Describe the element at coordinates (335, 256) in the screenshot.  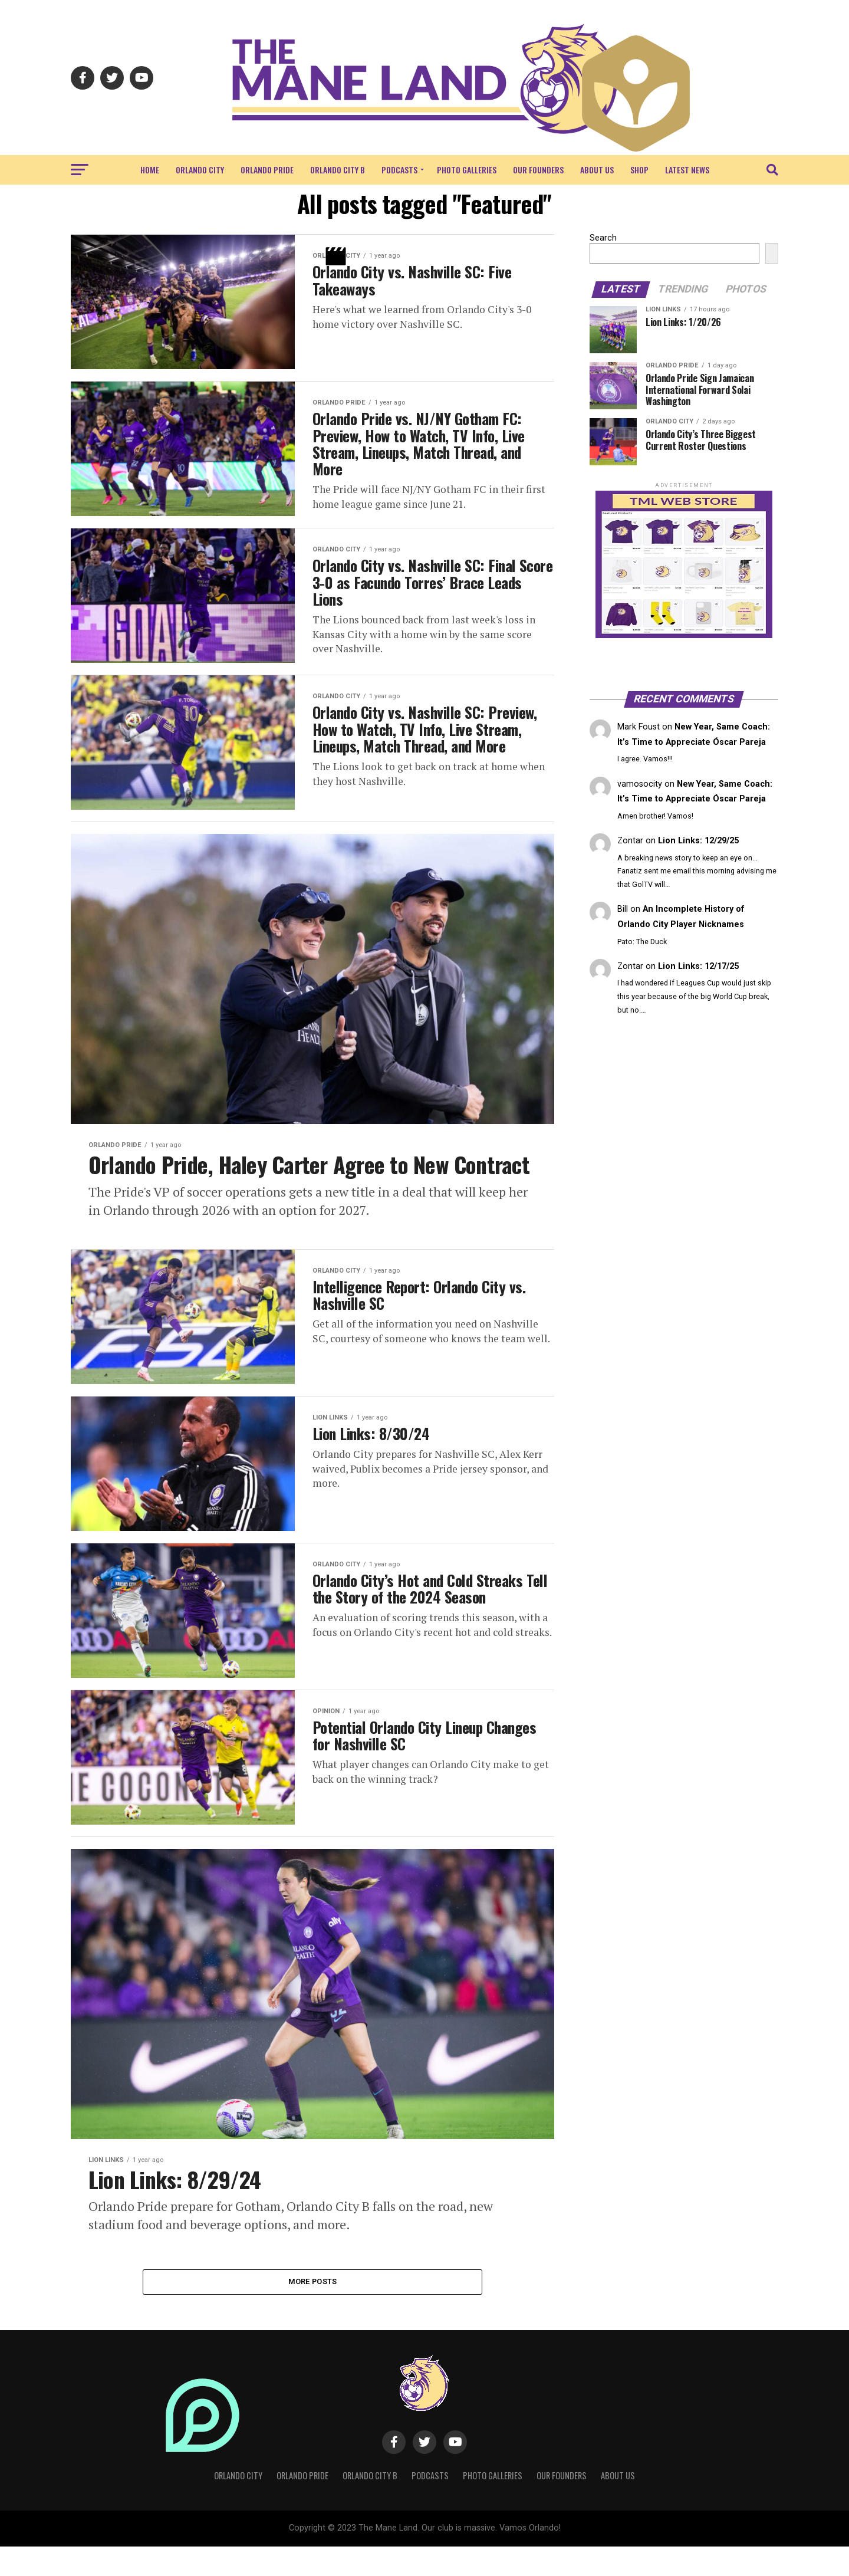
I see `access video or movie content` at that location.